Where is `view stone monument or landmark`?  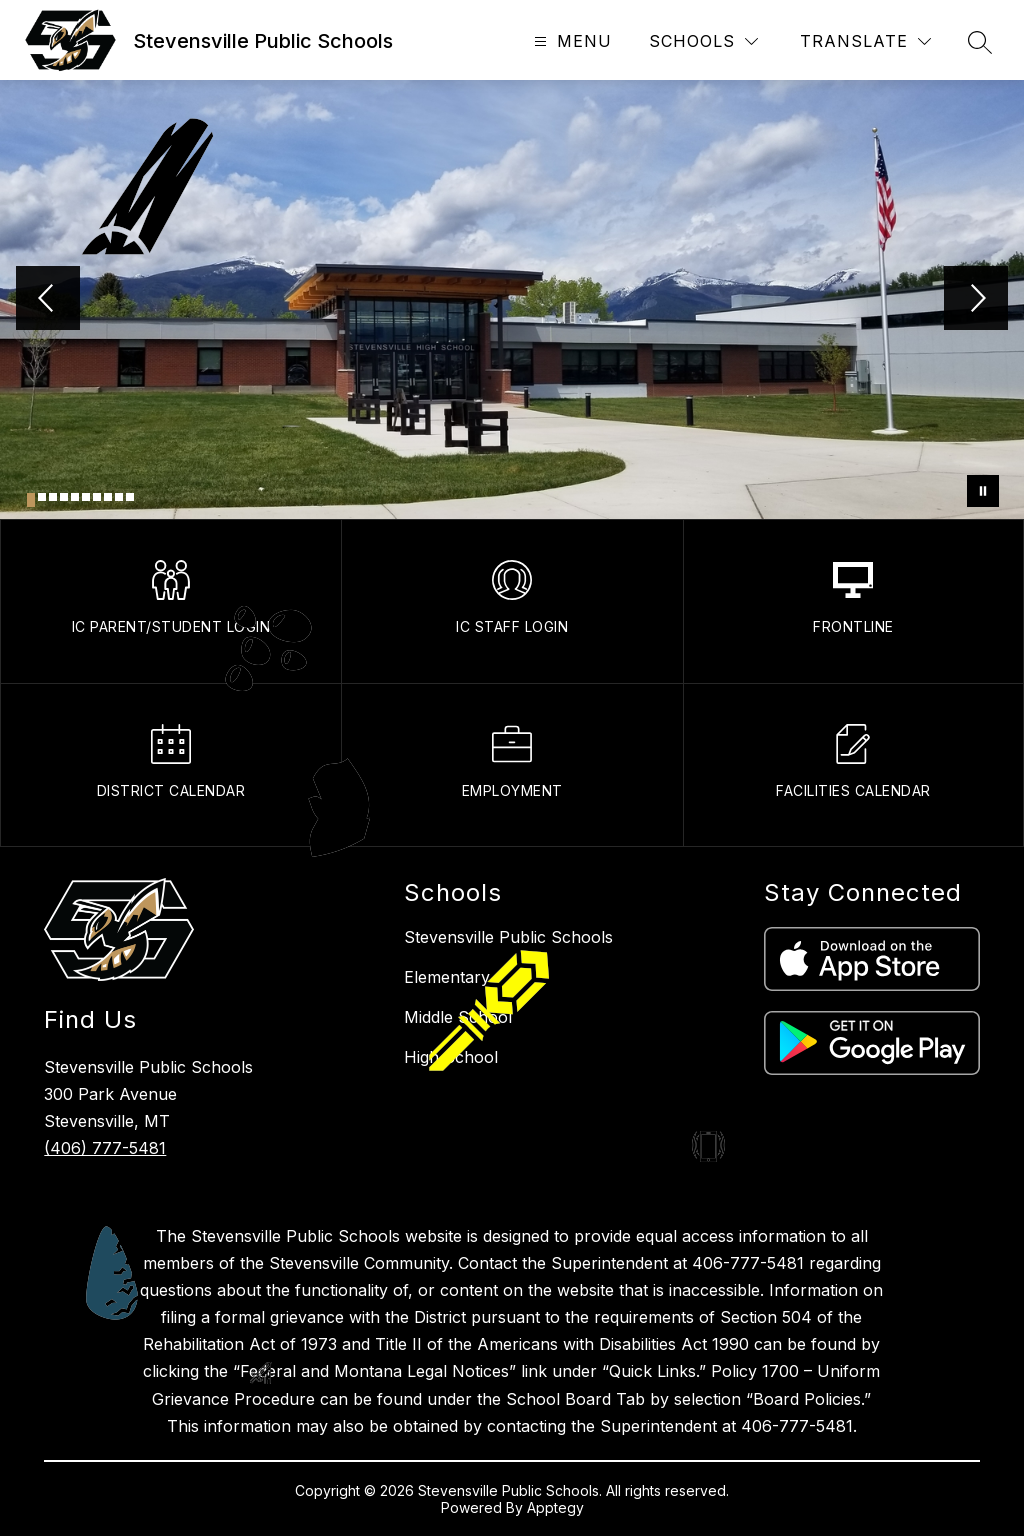
view stone monument or landmark is located at coordinates (112, 1273).